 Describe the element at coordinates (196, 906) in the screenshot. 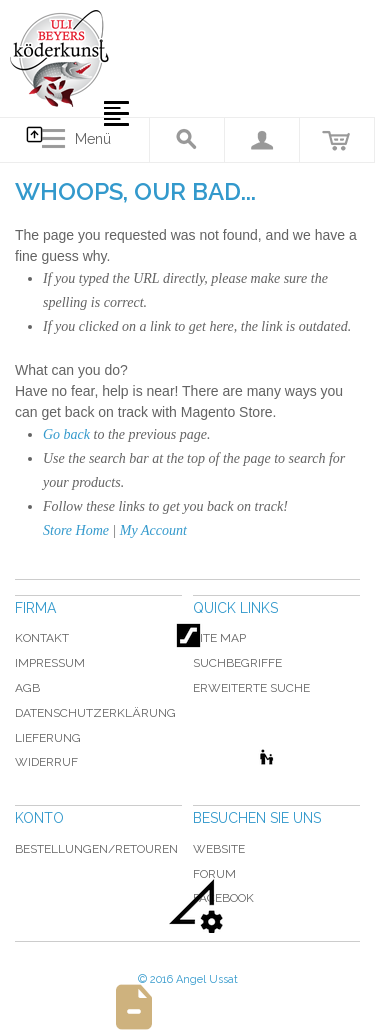

I see `configure data connection settings` at that location.